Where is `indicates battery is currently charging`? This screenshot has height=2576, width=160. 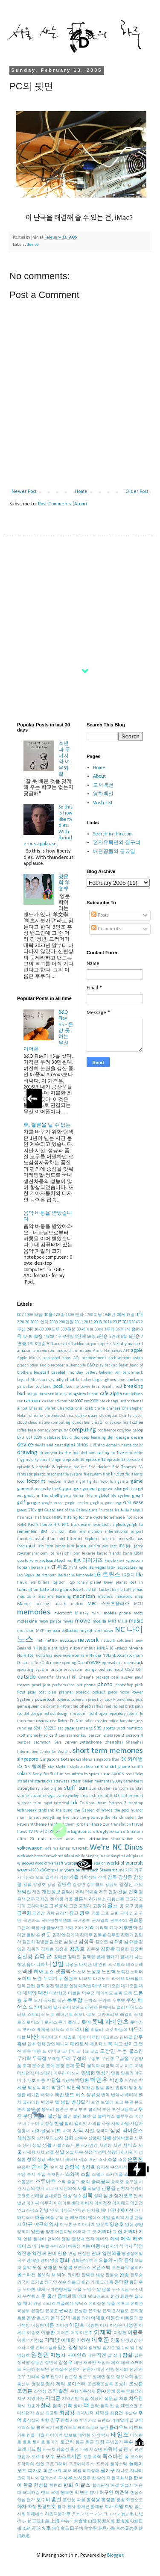
indicates battery is currently charging is located at coordinates (138, 2169).